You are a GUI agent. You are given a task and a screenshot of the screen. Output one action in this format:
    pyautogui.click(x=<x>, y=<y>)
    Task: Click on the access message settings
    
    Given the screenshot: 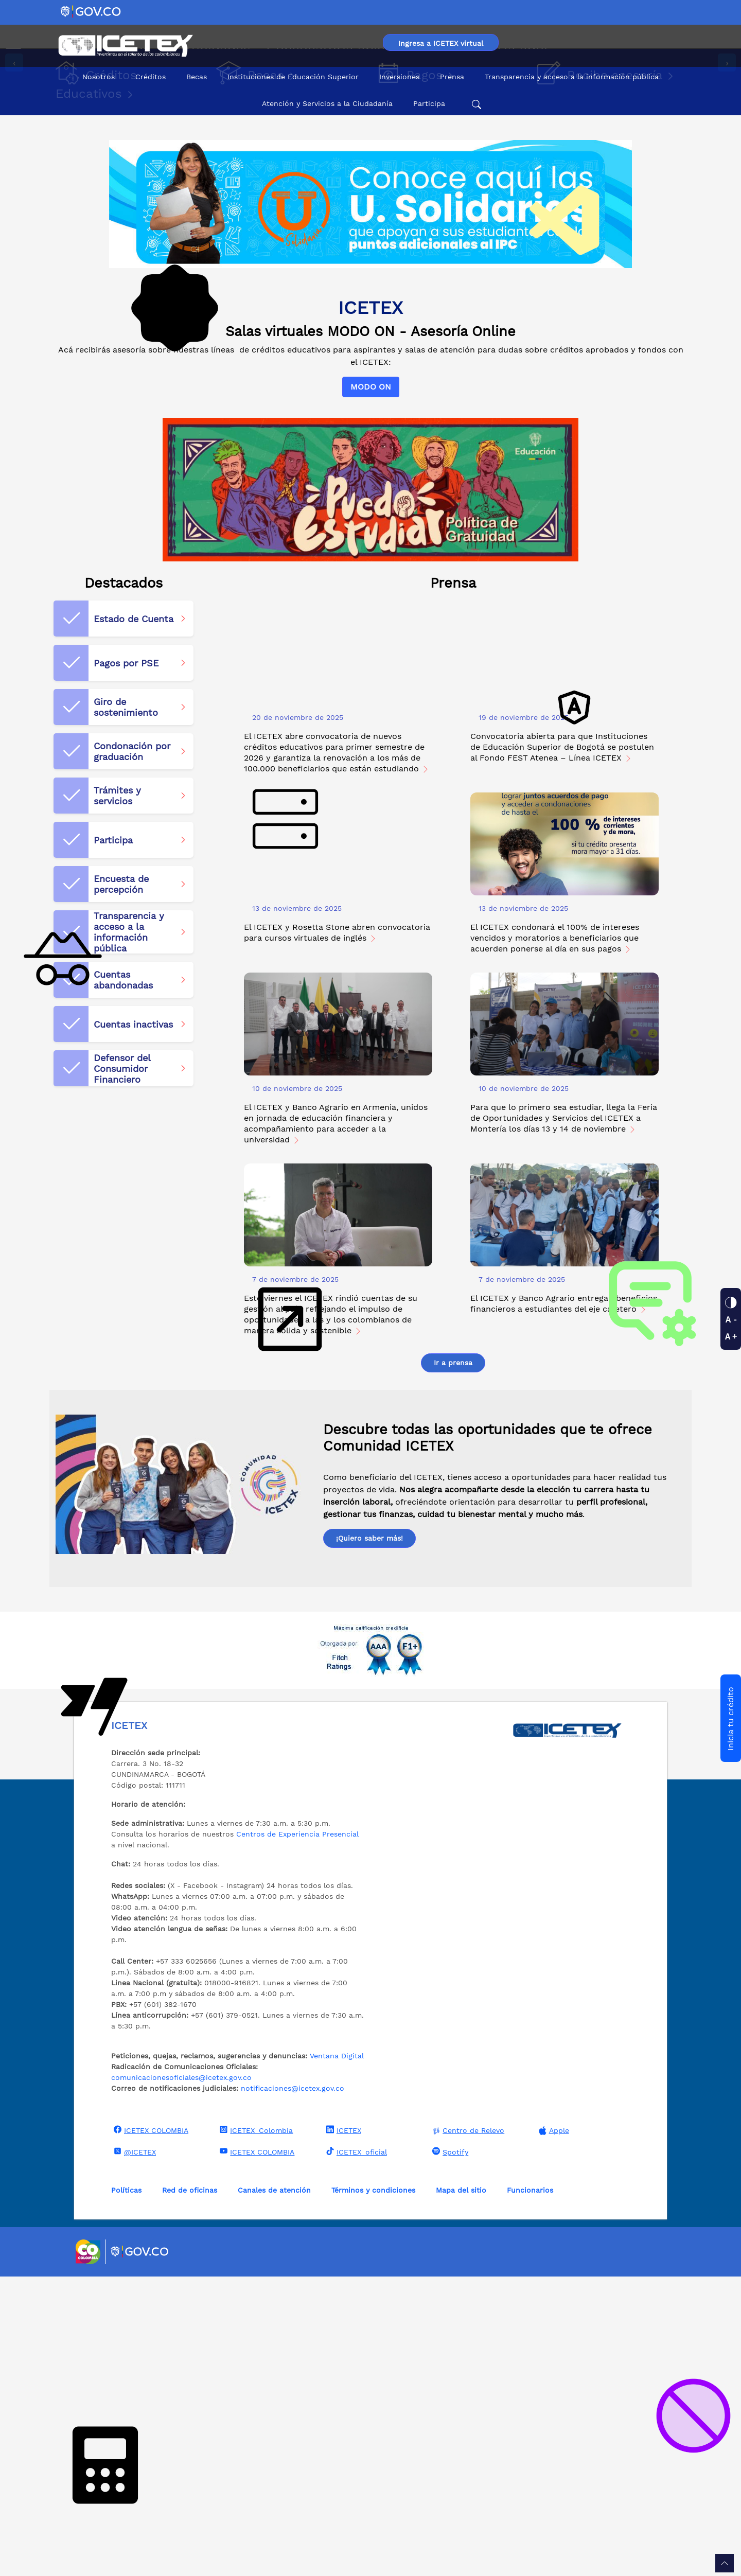 What is the action you would take?
    pyautogui.click(x=650, y=1298)
    